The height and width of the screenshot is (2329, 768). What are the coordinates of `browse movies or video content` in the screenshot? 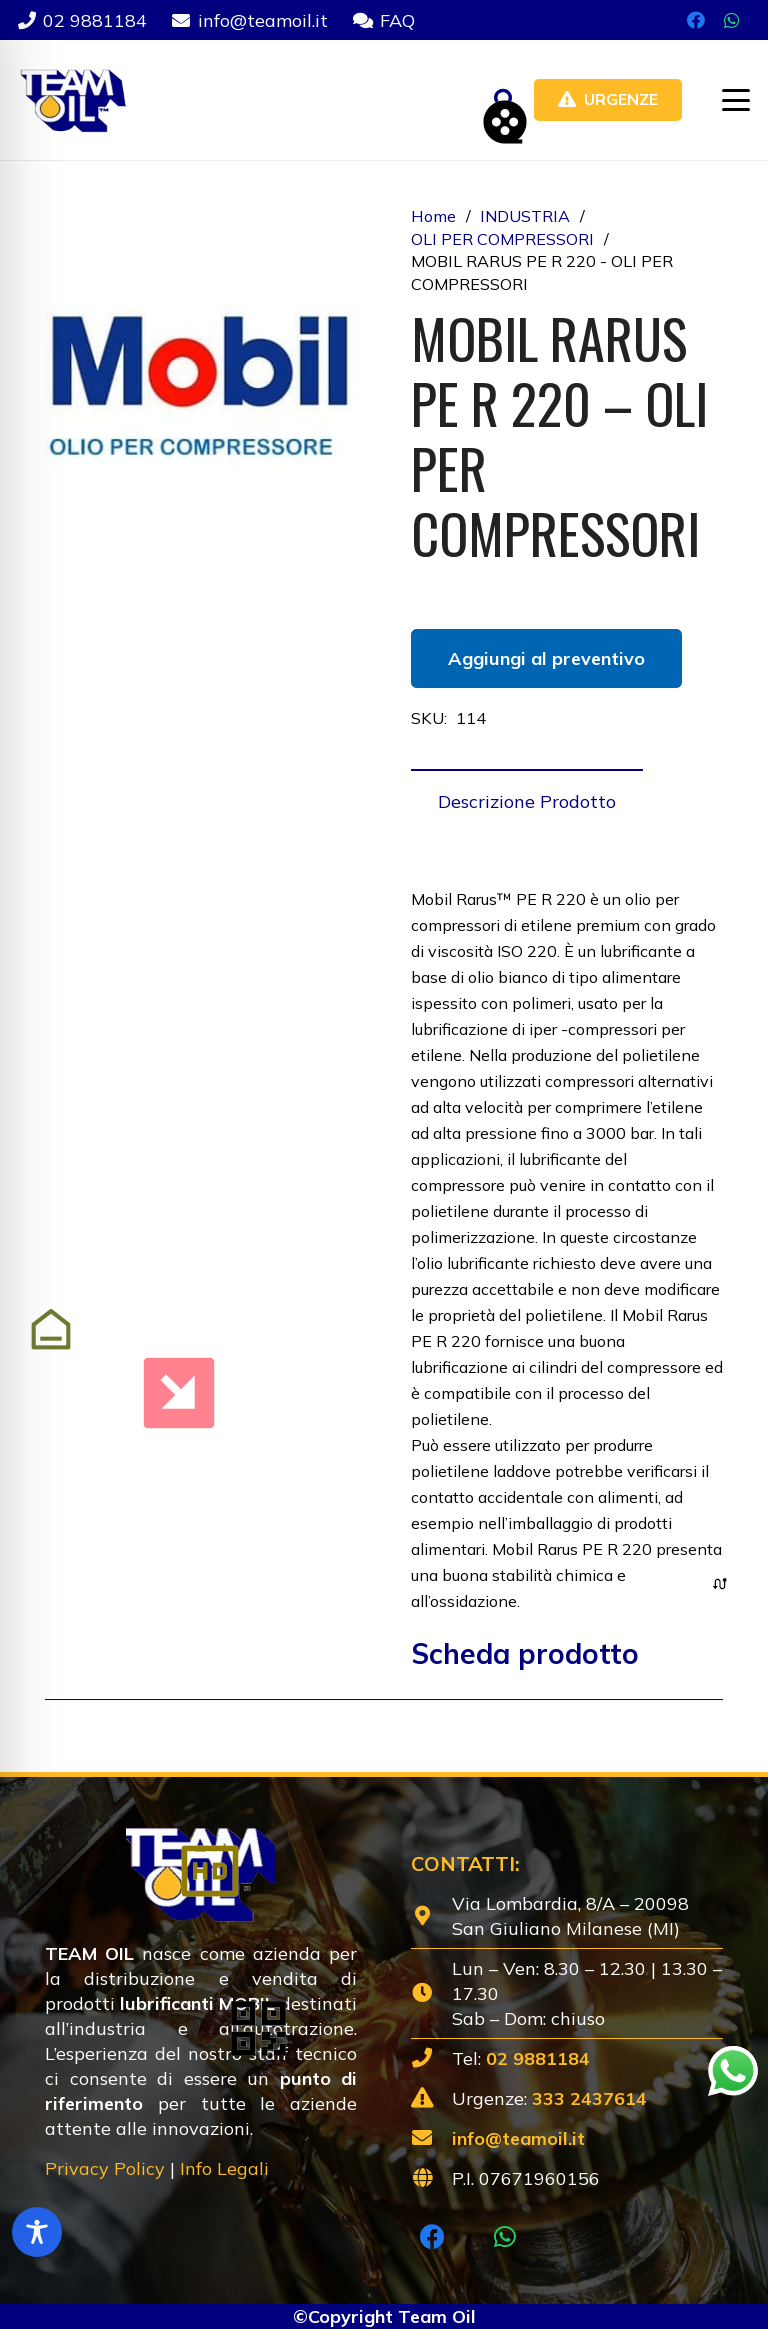 It's located at (505, 122).